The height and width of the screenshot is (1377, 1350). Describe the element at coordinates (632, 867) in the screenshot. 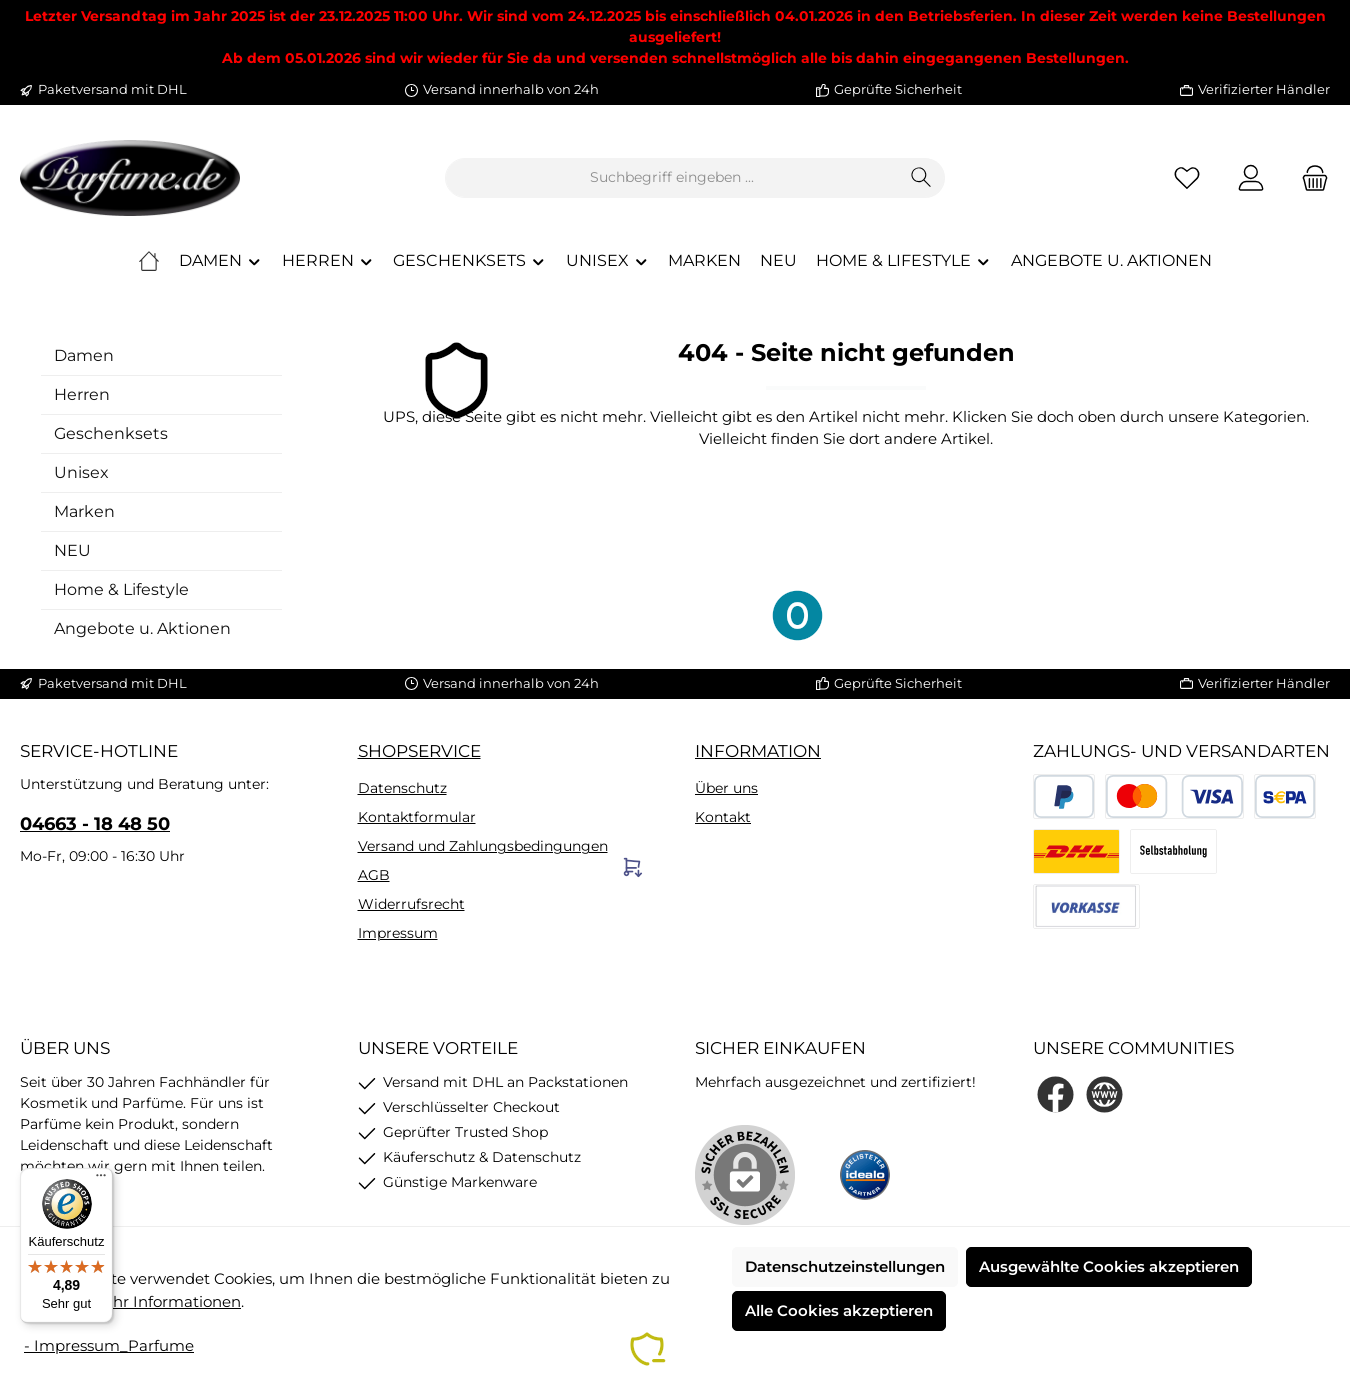

I see `download or export shopping cart contents` at that location.